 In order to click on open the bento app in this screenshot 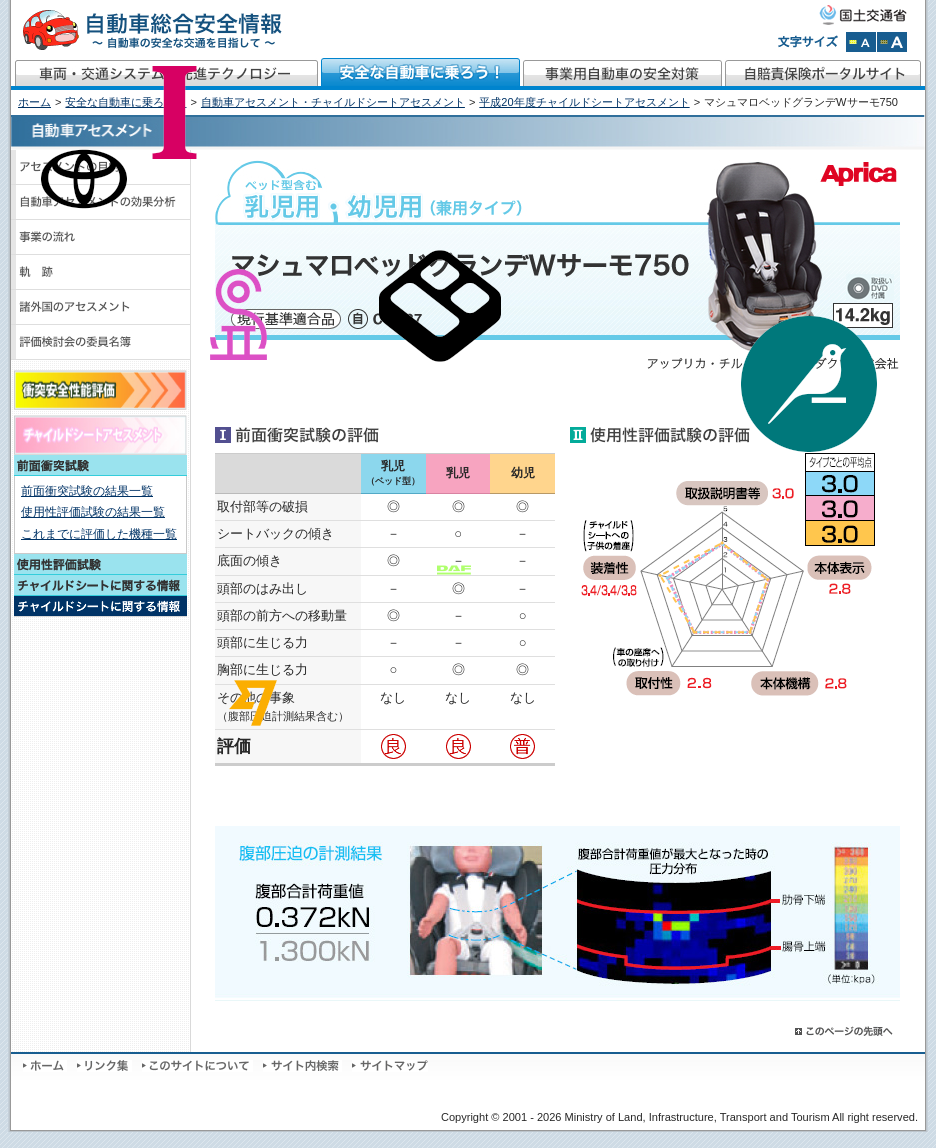, I will do `click(440, 306)`.